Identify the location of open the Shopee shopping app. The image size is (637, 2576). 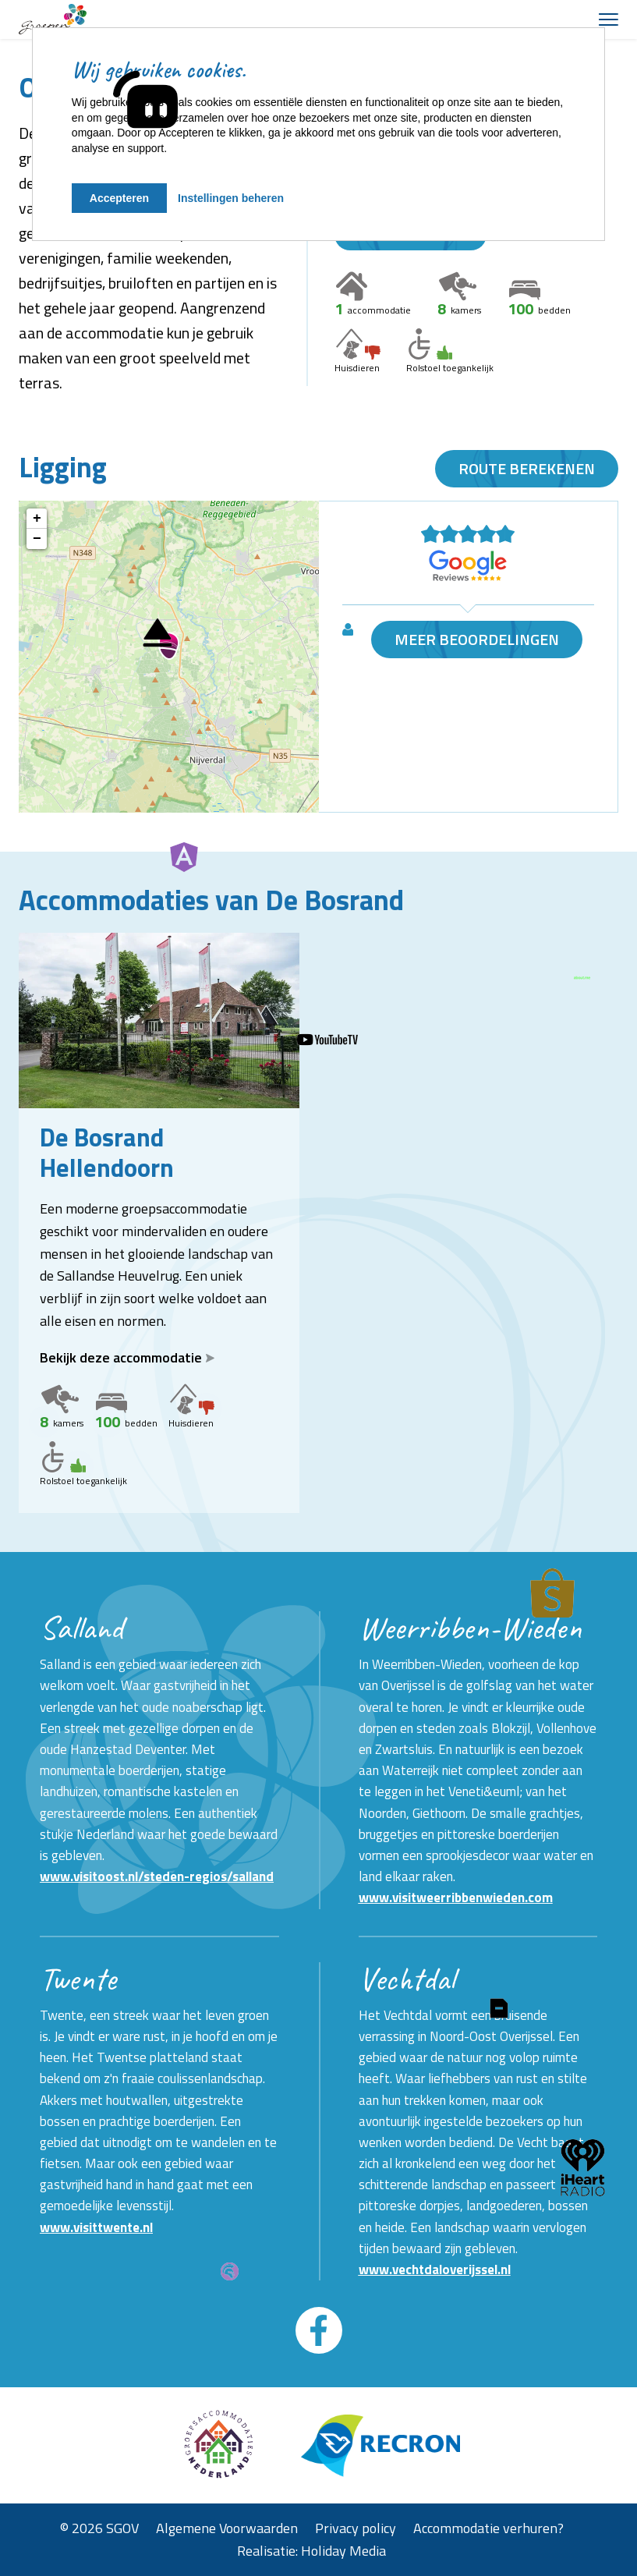
(552, 1593).